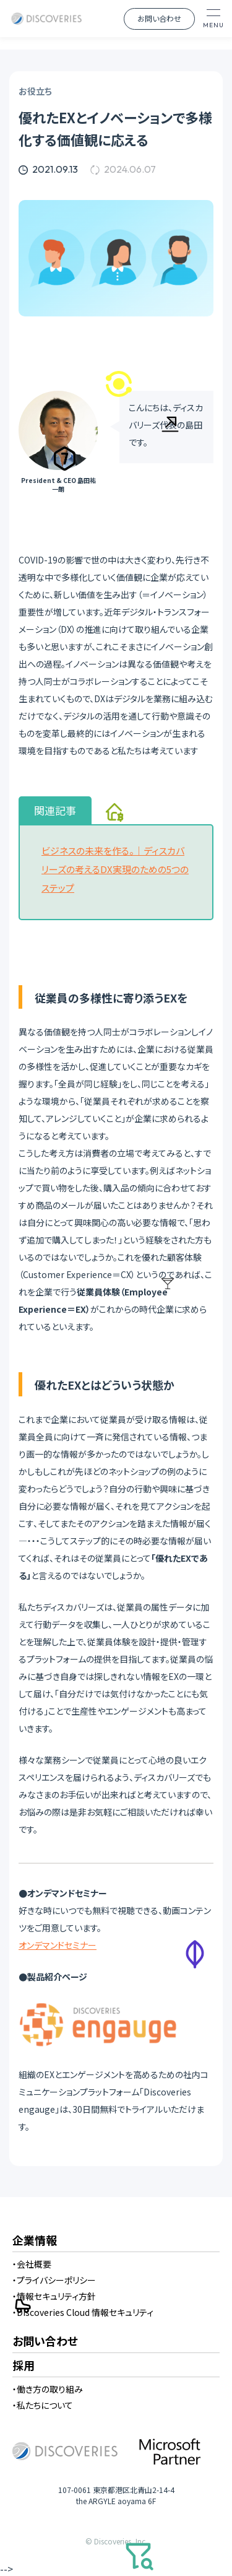  What do you see at coordinates (119, 384) in the screenshot?
I see `analyze or process data` at bounding box center [119, 384].